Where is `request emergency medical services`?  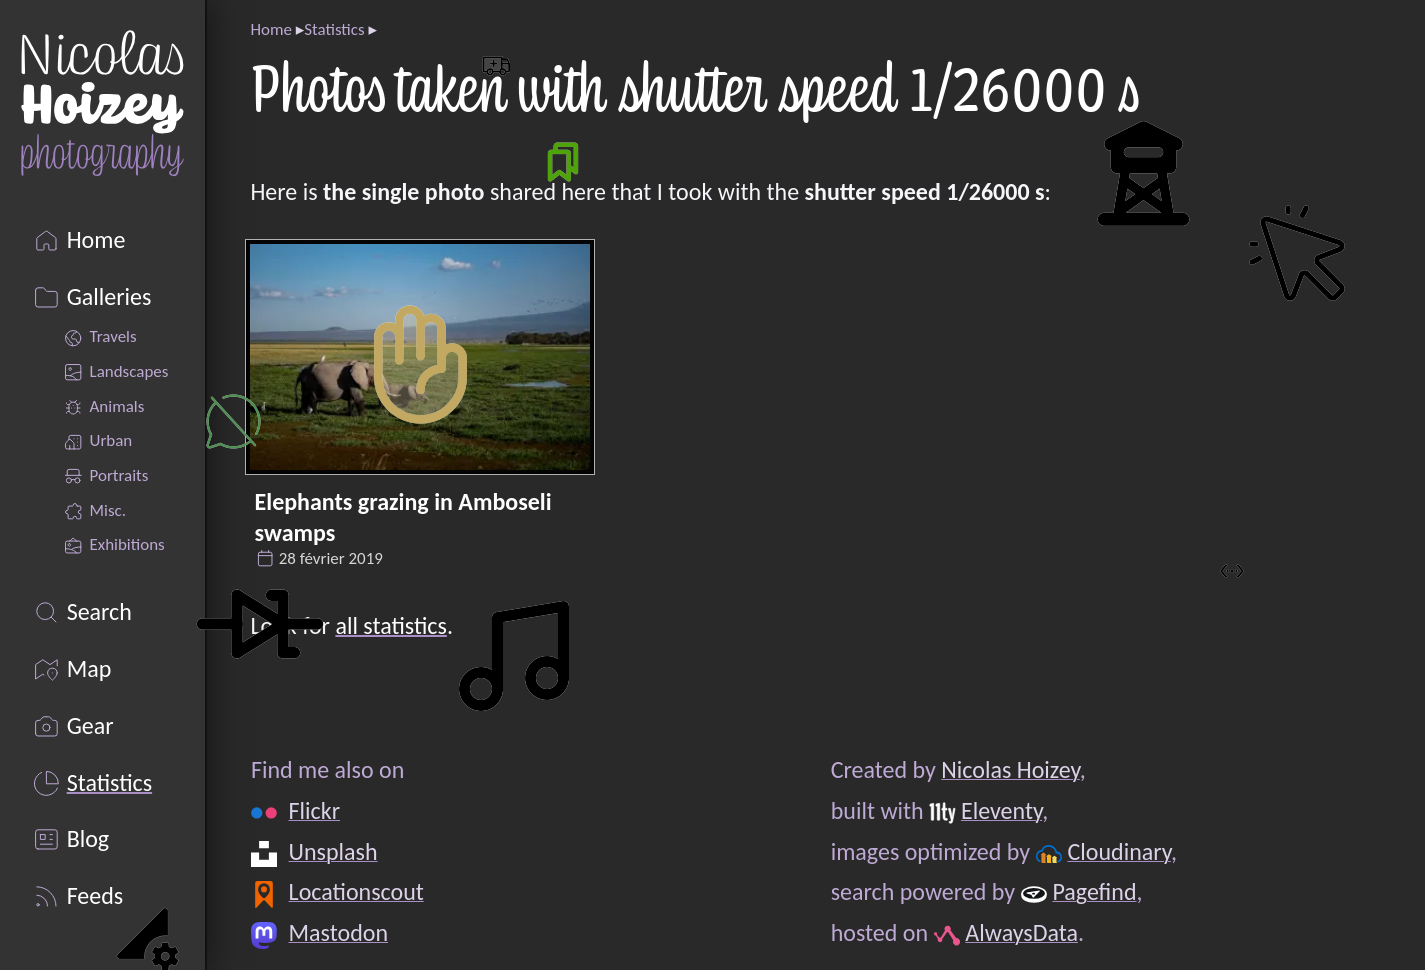 request emergency medical services is located at coordinates (495, 64).